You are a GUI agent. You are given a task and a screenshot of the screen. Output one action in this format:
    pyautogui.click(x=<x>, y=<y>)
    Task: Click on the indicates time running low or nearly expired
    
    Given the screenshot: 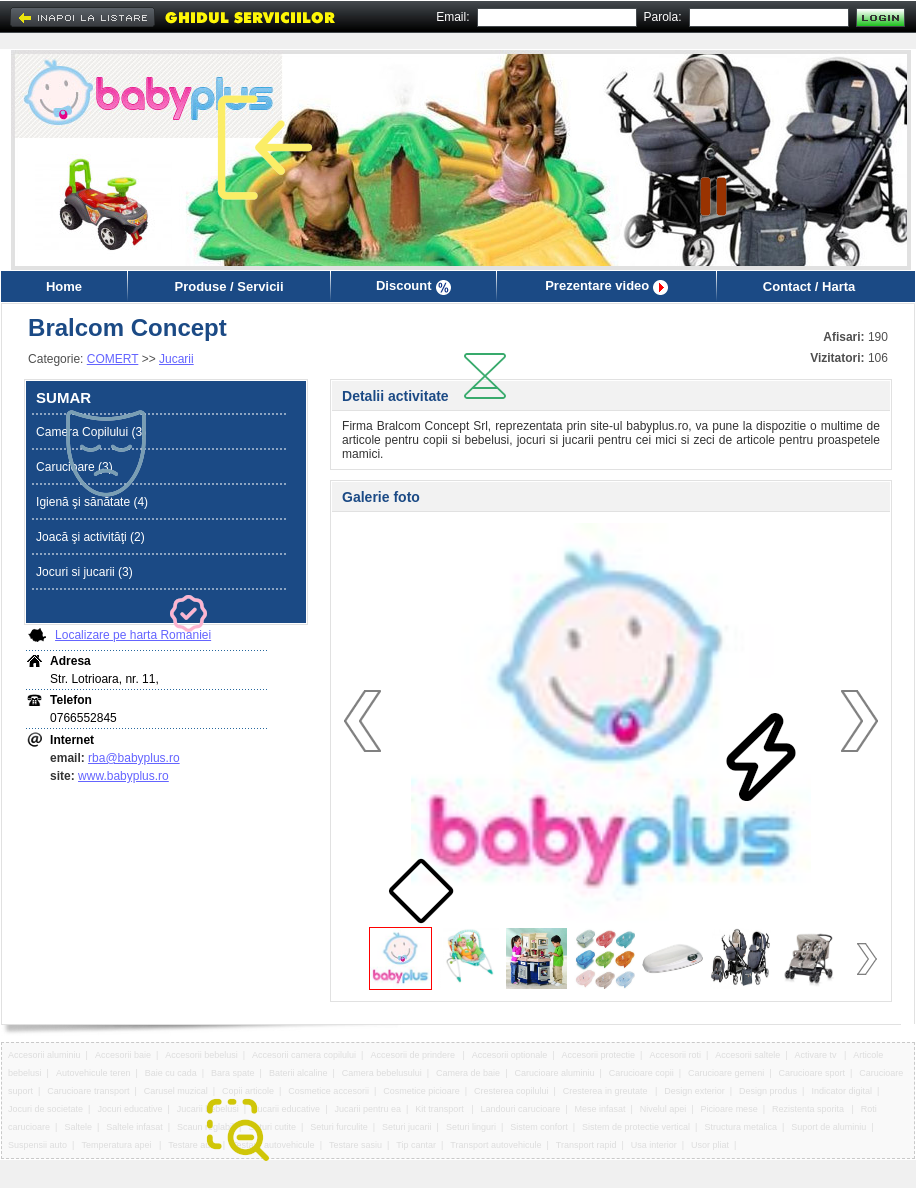 What is the action you would take?
    pyautogui.click(x=485, y=376)
    